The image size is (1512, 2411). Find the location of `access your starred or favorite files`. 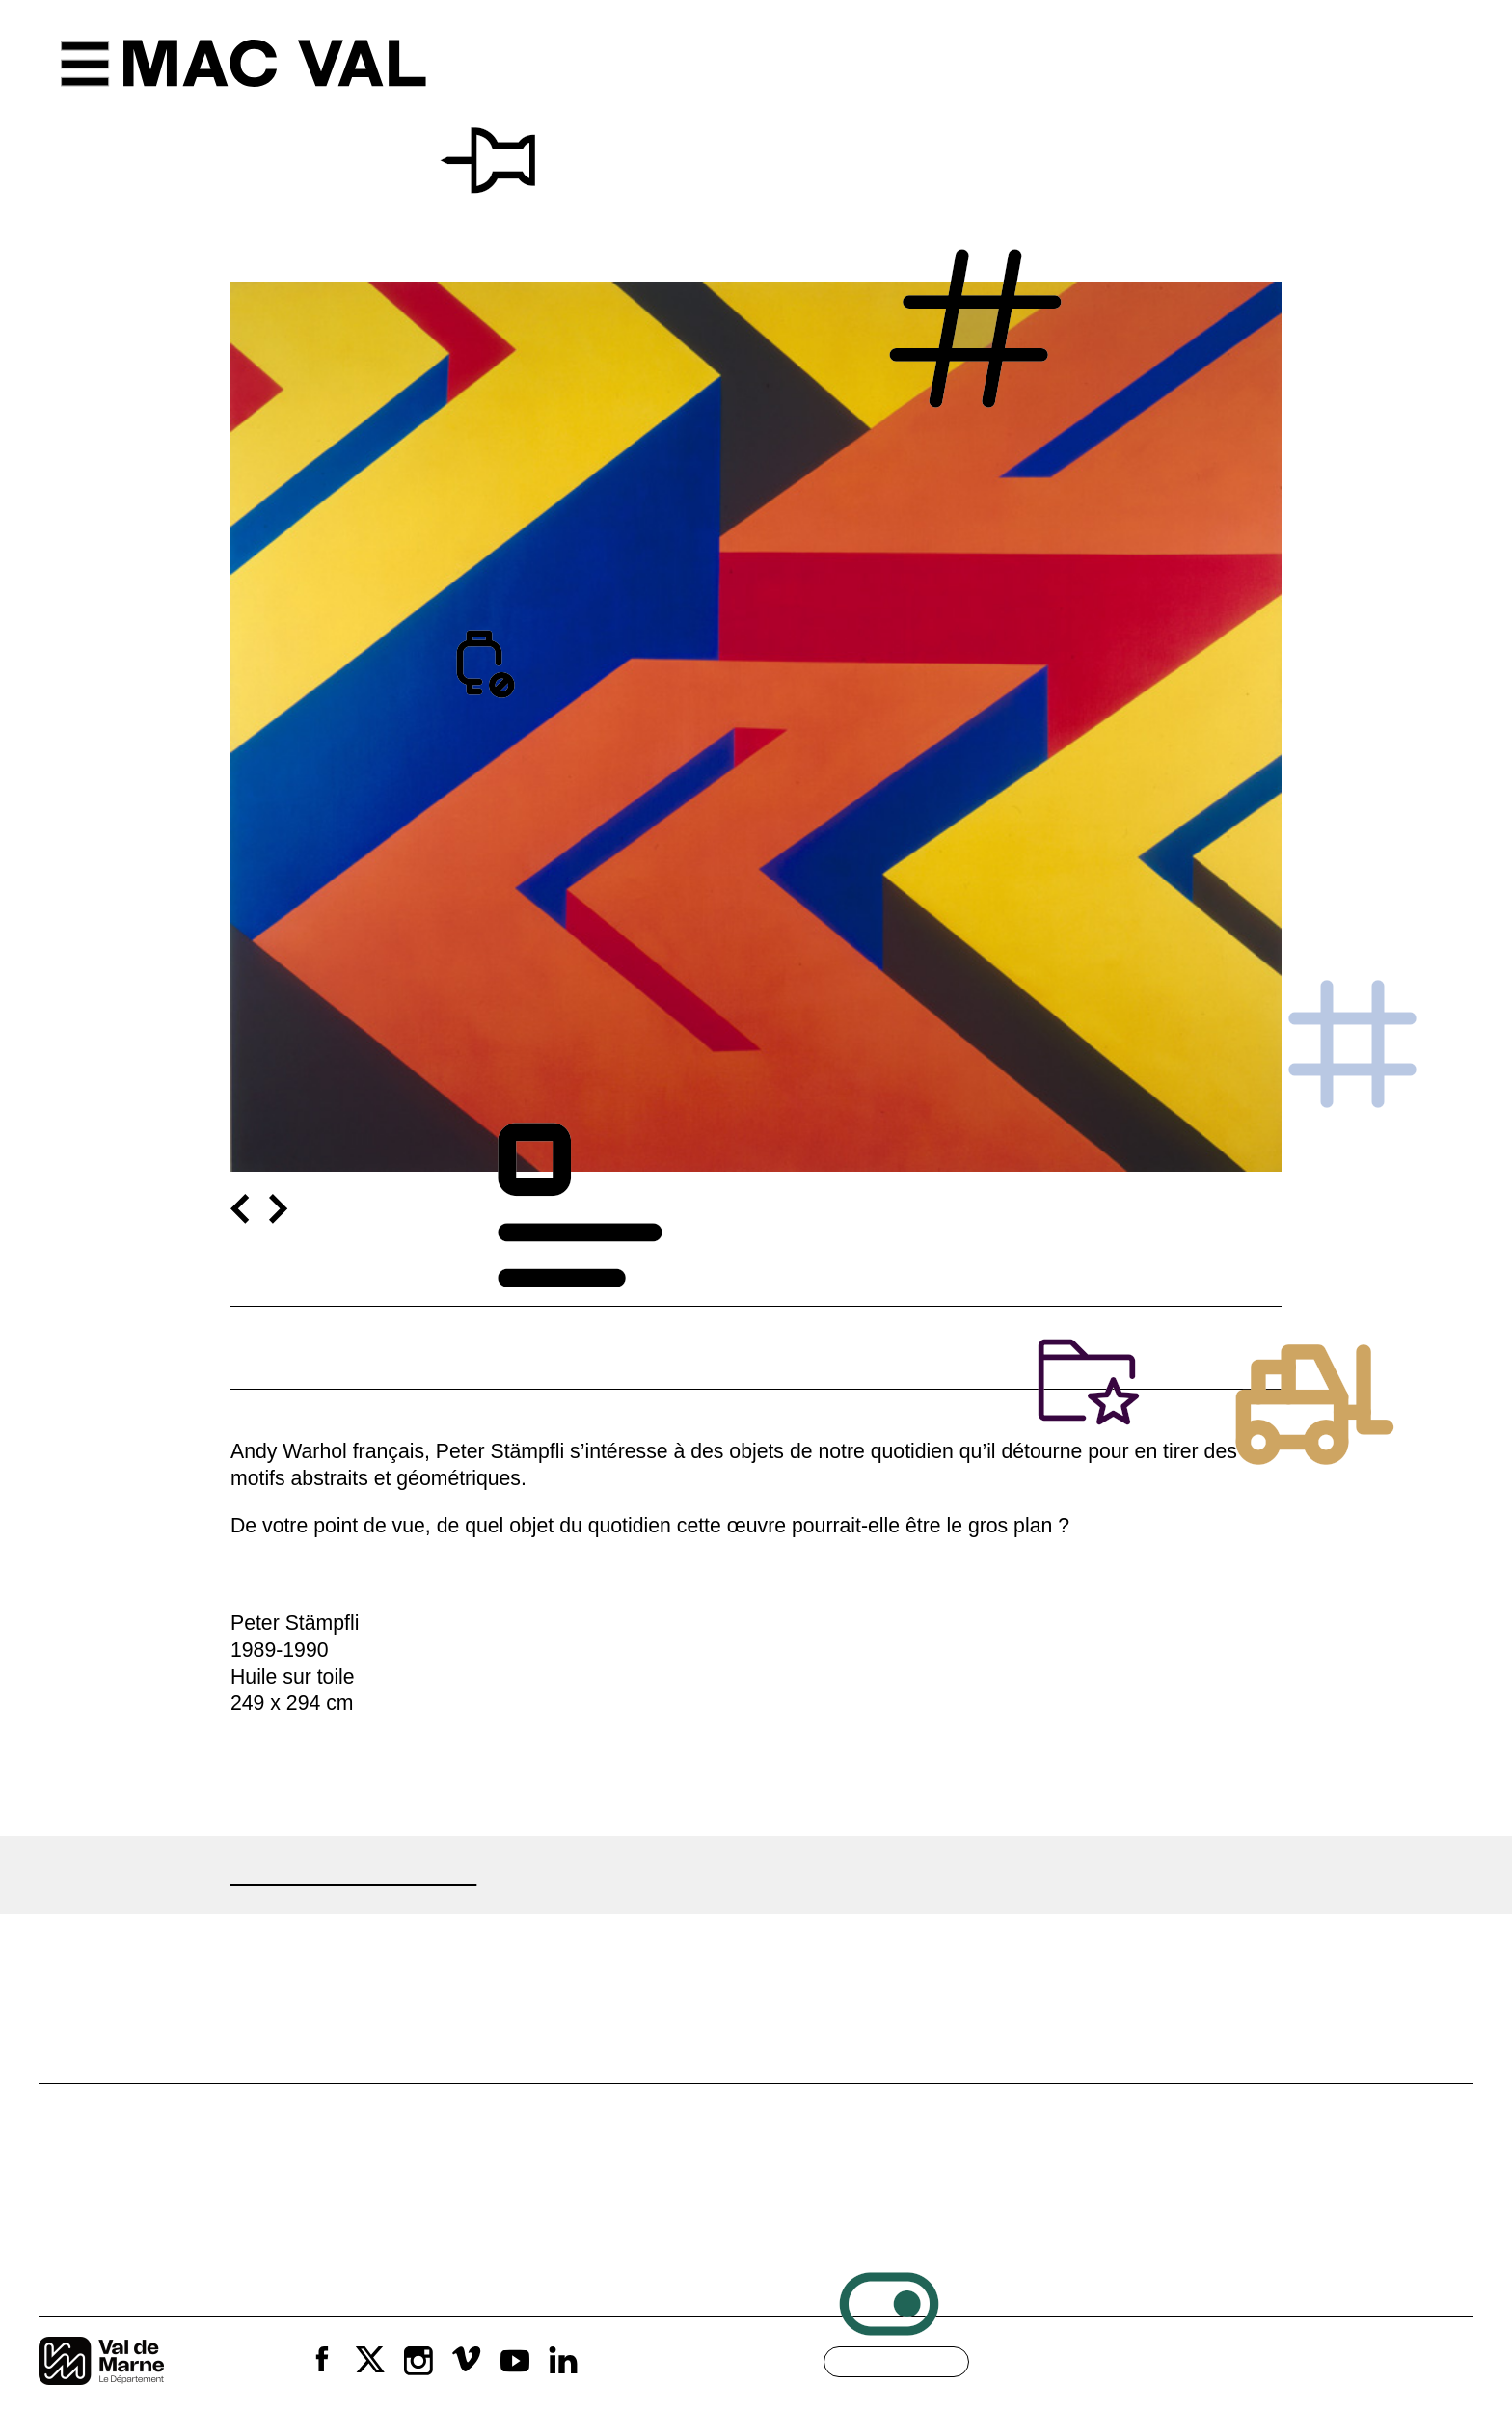

access your starred or favorite files is located at coordinates (1087, 1380).